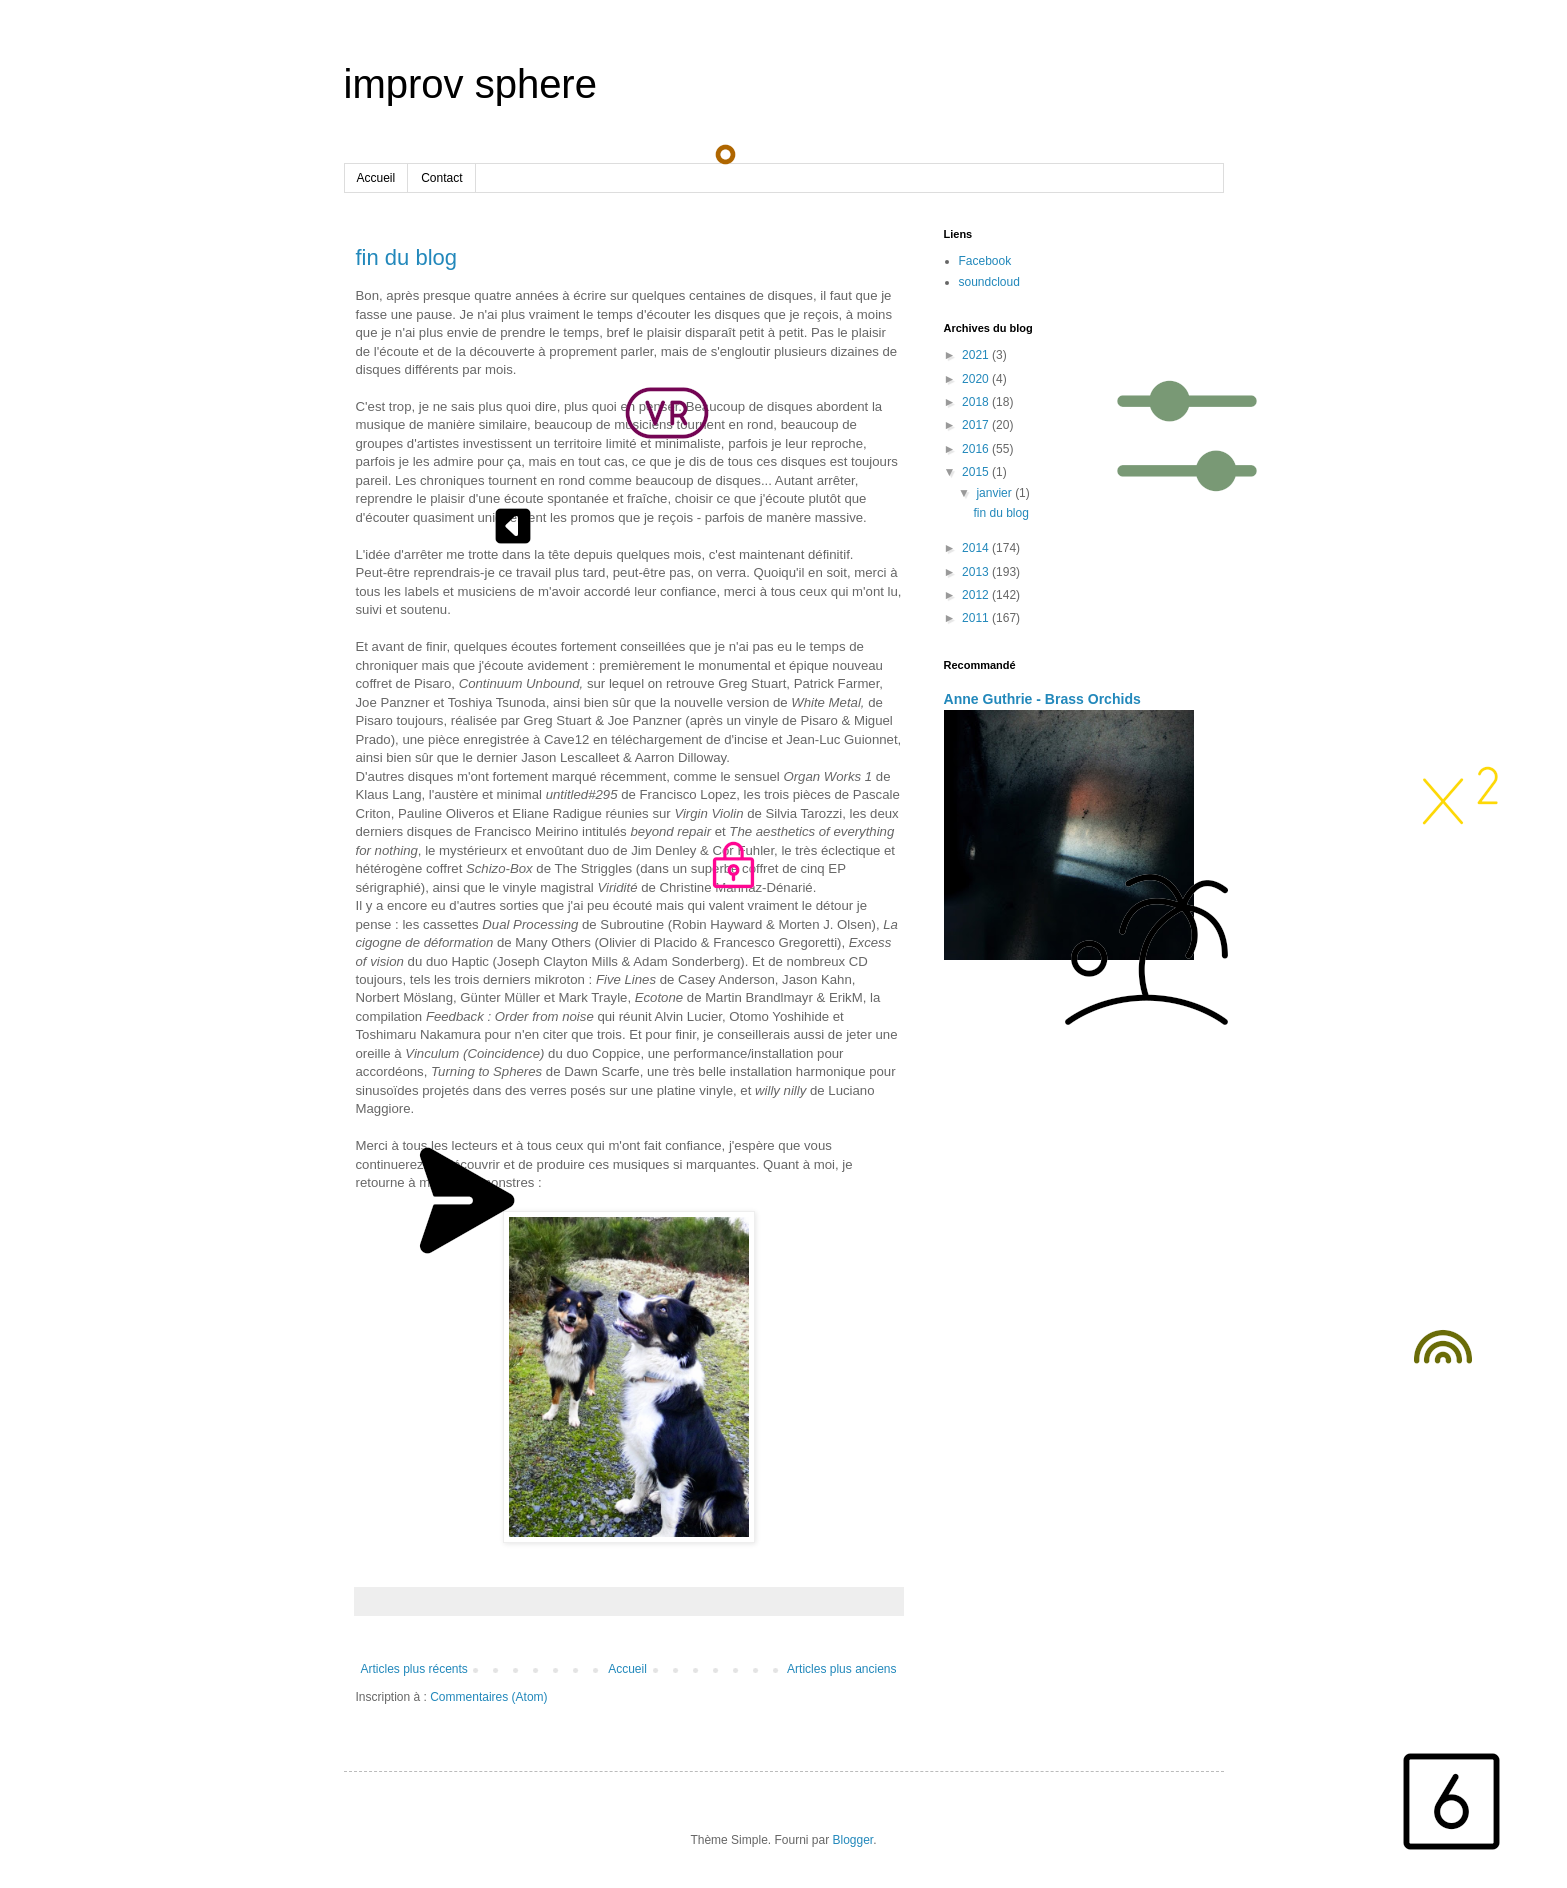 Image resolution: width=1567 pixels, height=1888 pixels. Describe the element at coordinates (1146, 949) in the screenshot. I see `vacation or travel mode` at that location.